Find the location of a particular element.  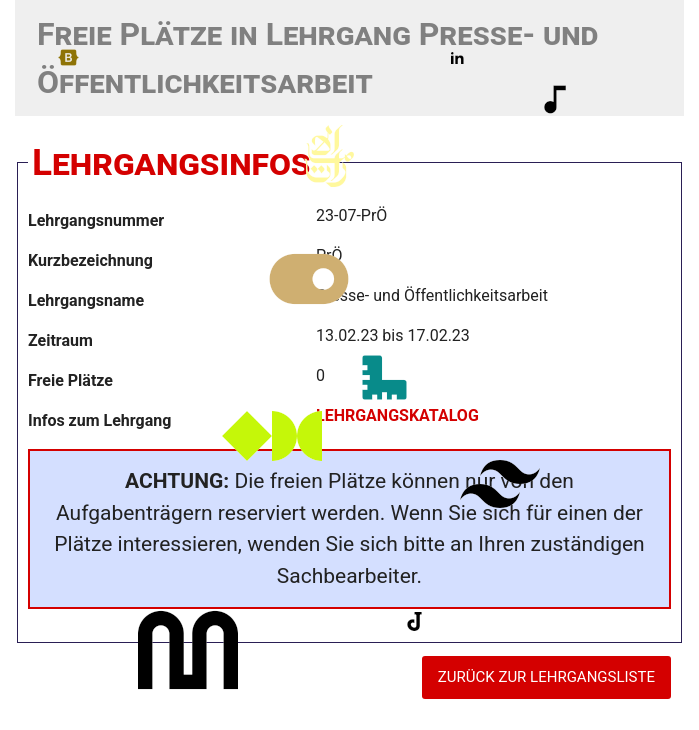

tailwind css framework logo is located at coordinates (500, 484).